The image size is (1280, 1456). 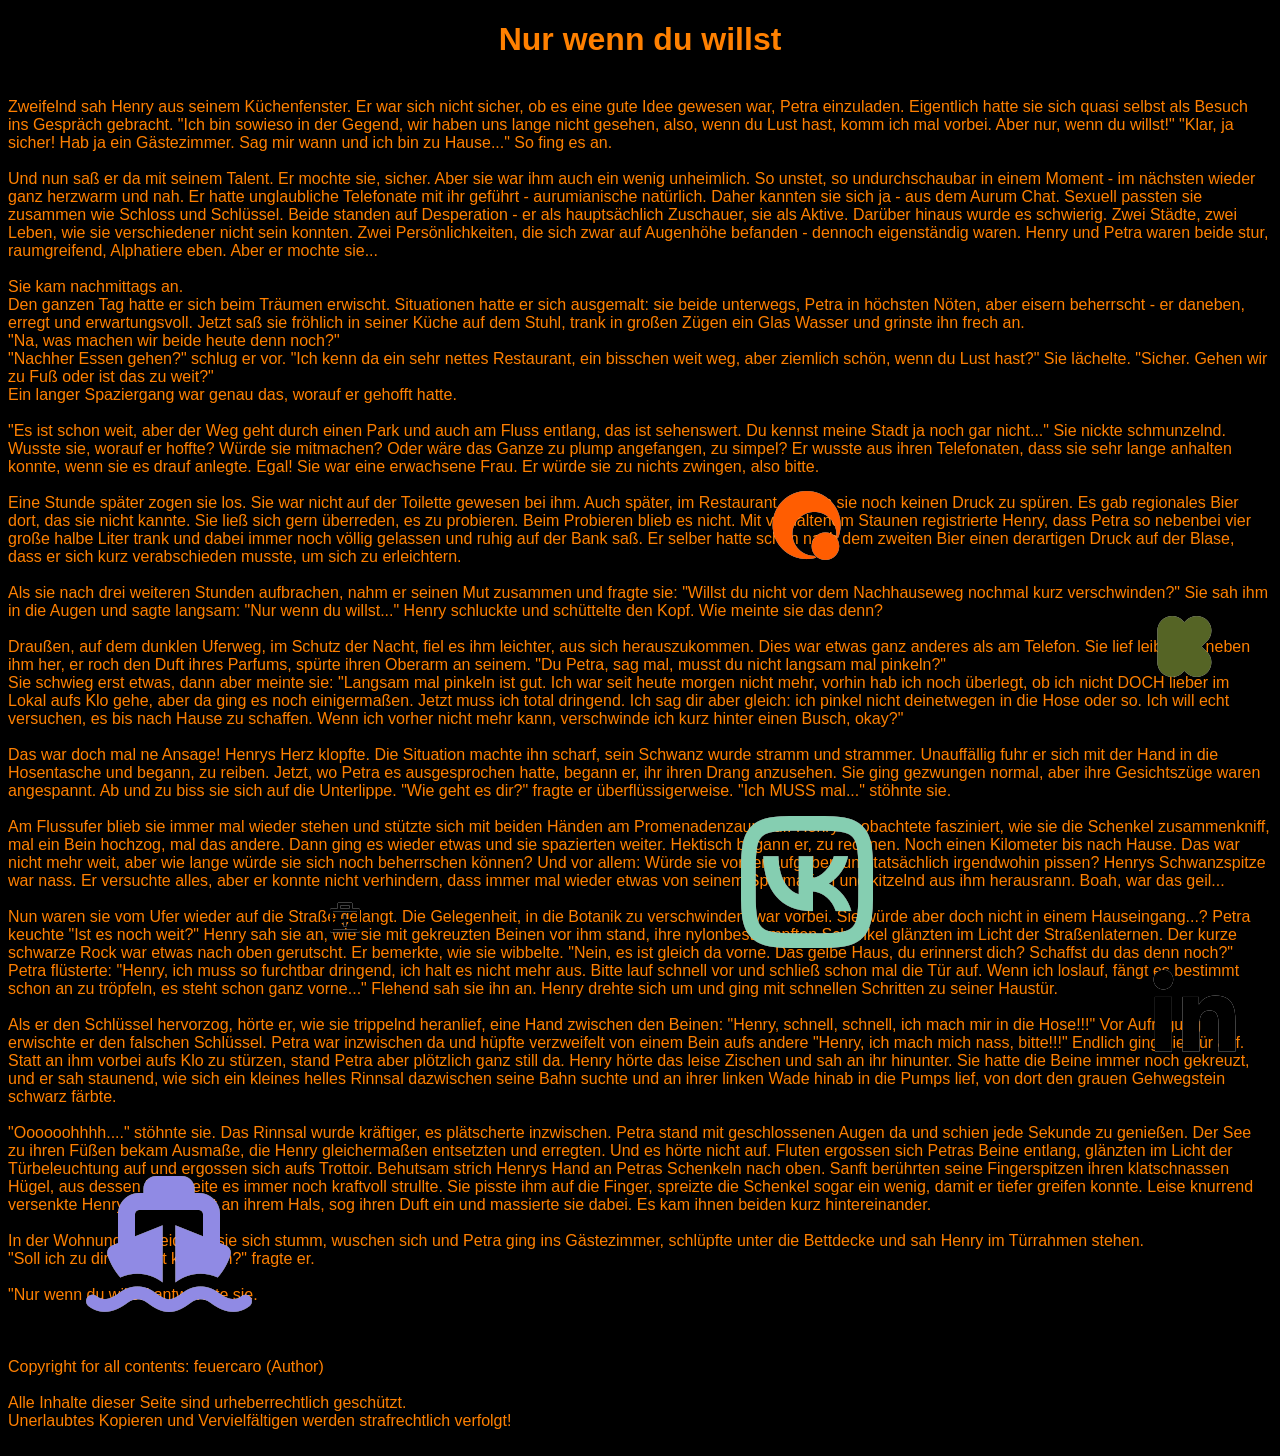 I want to click on open VKontakte app, so click(x=807, y=882).